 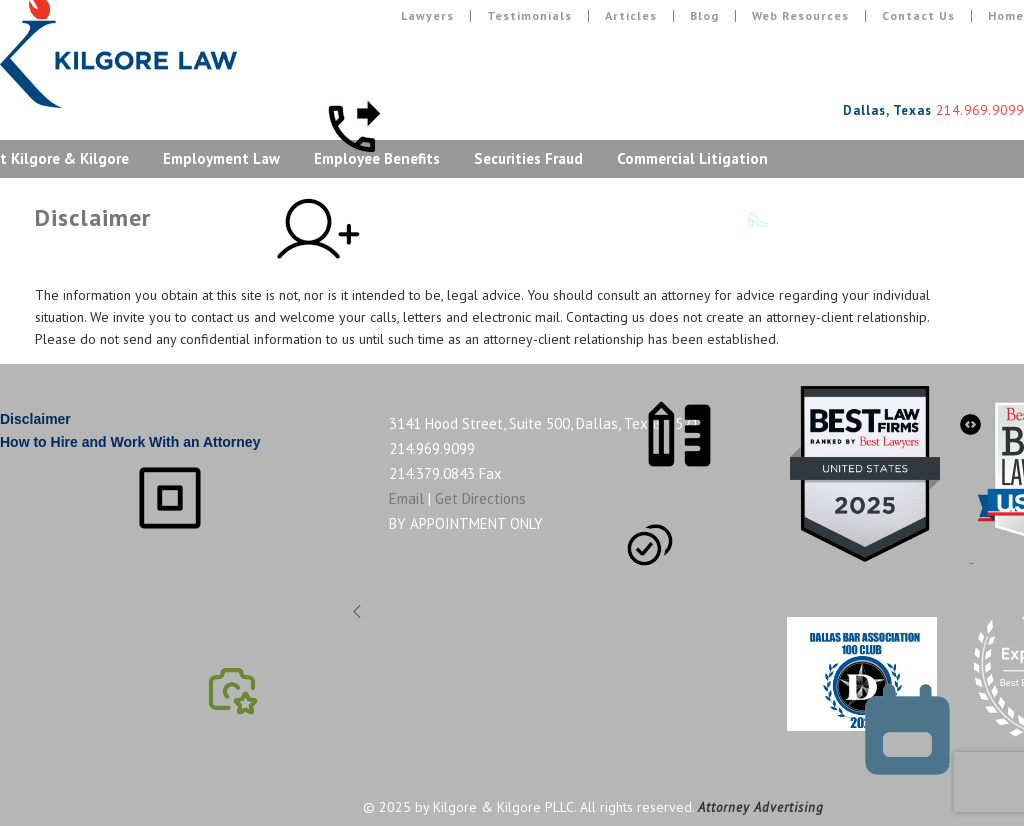 I want to click on go back to the previous screen, so click(x=357, y=611).